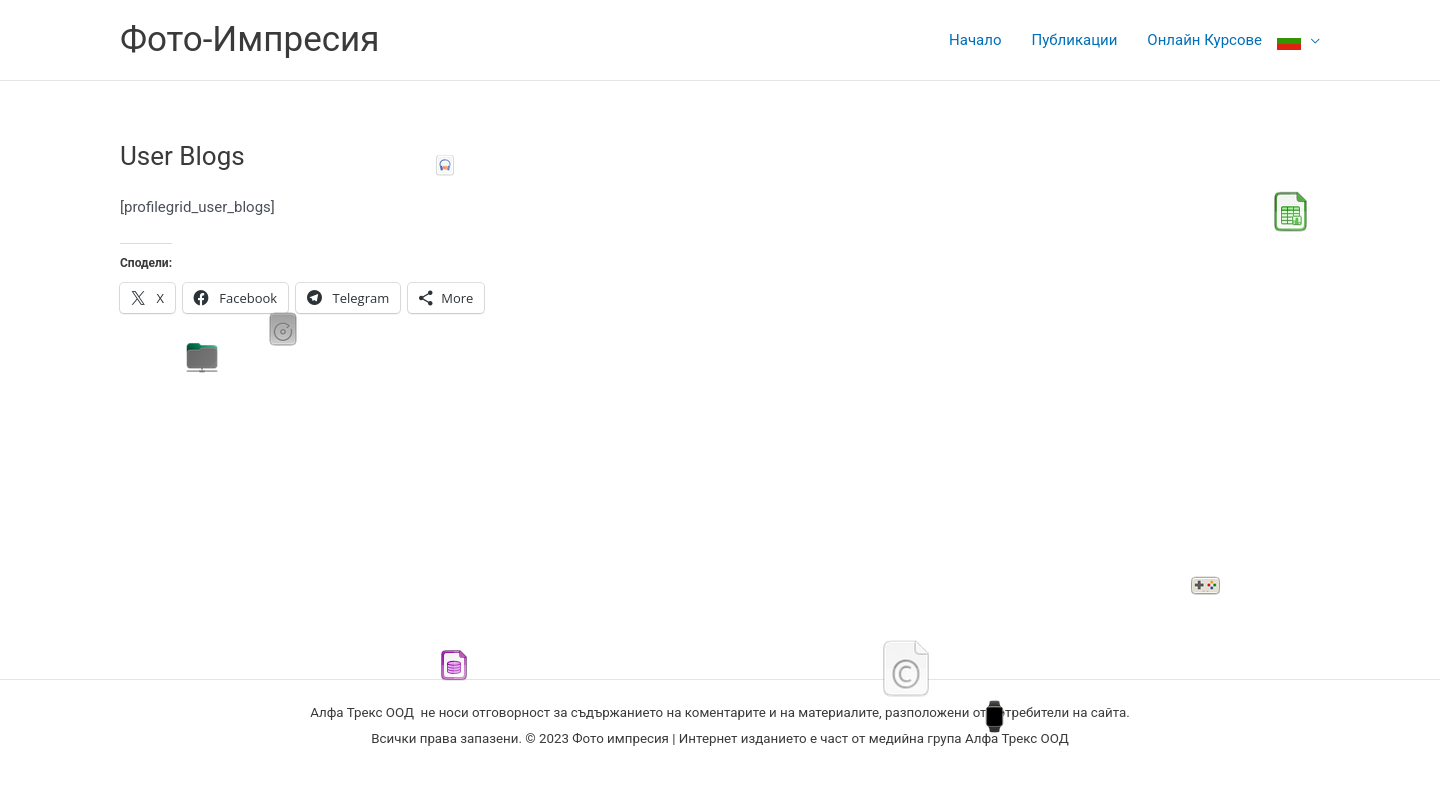 The image size is (1440, 800). I want to click on libreoffice base database file, so click(454, 665).